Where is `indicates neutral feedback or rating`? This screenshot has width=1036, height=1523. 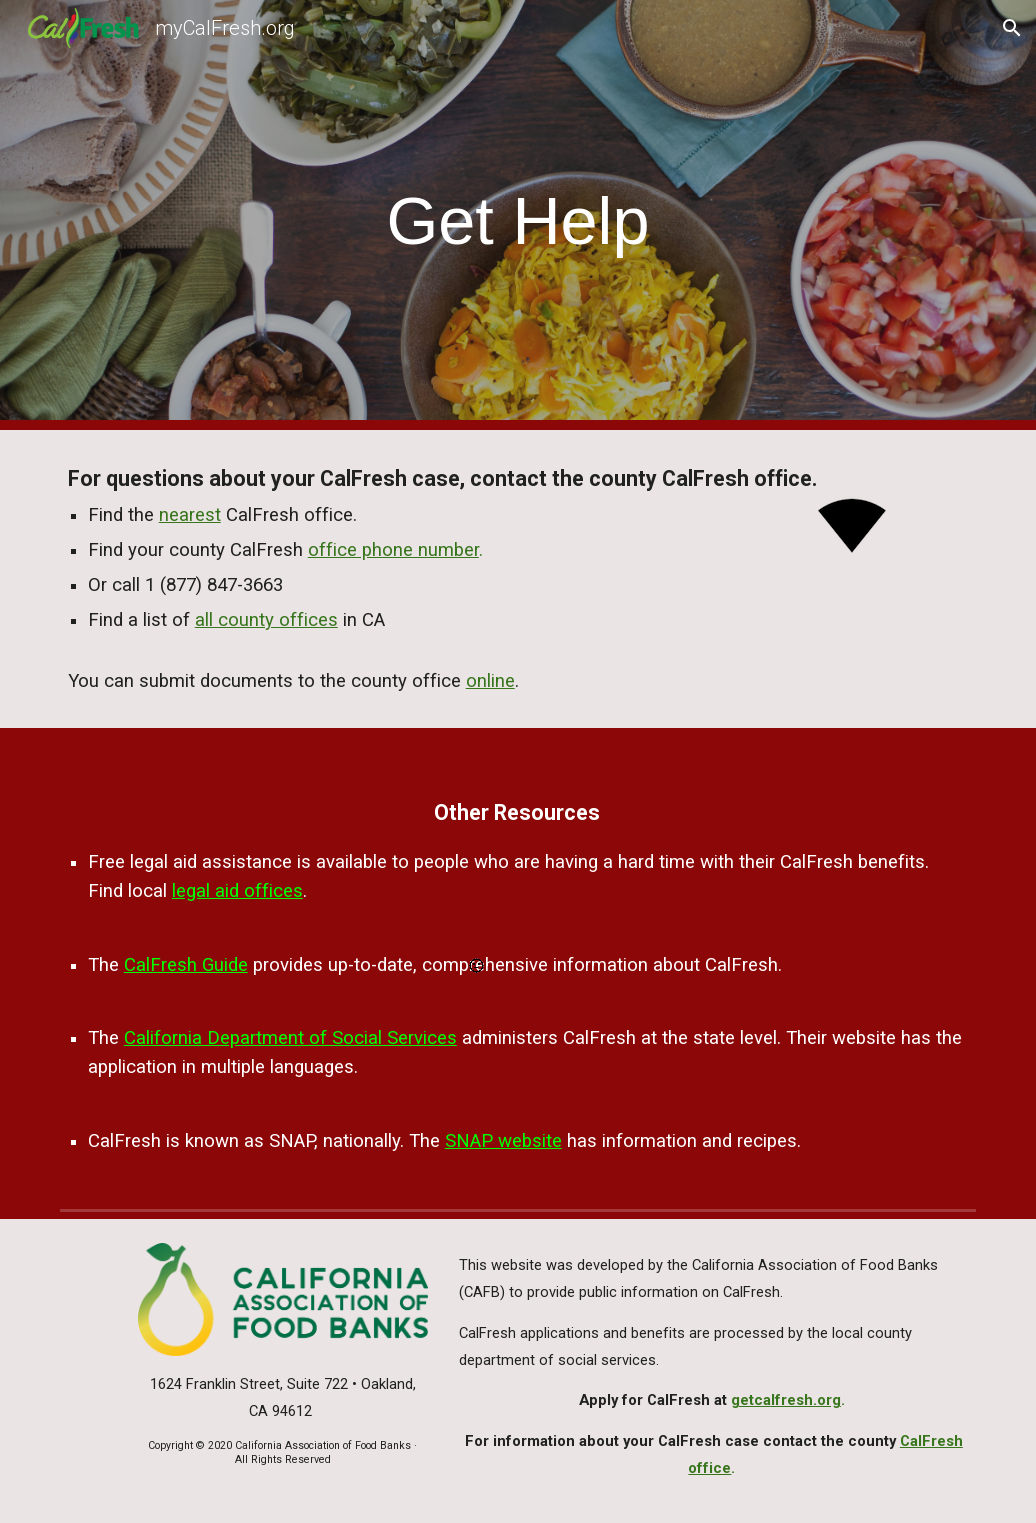 indicates neutral feedback or rating is located at coordinates (476, 965).